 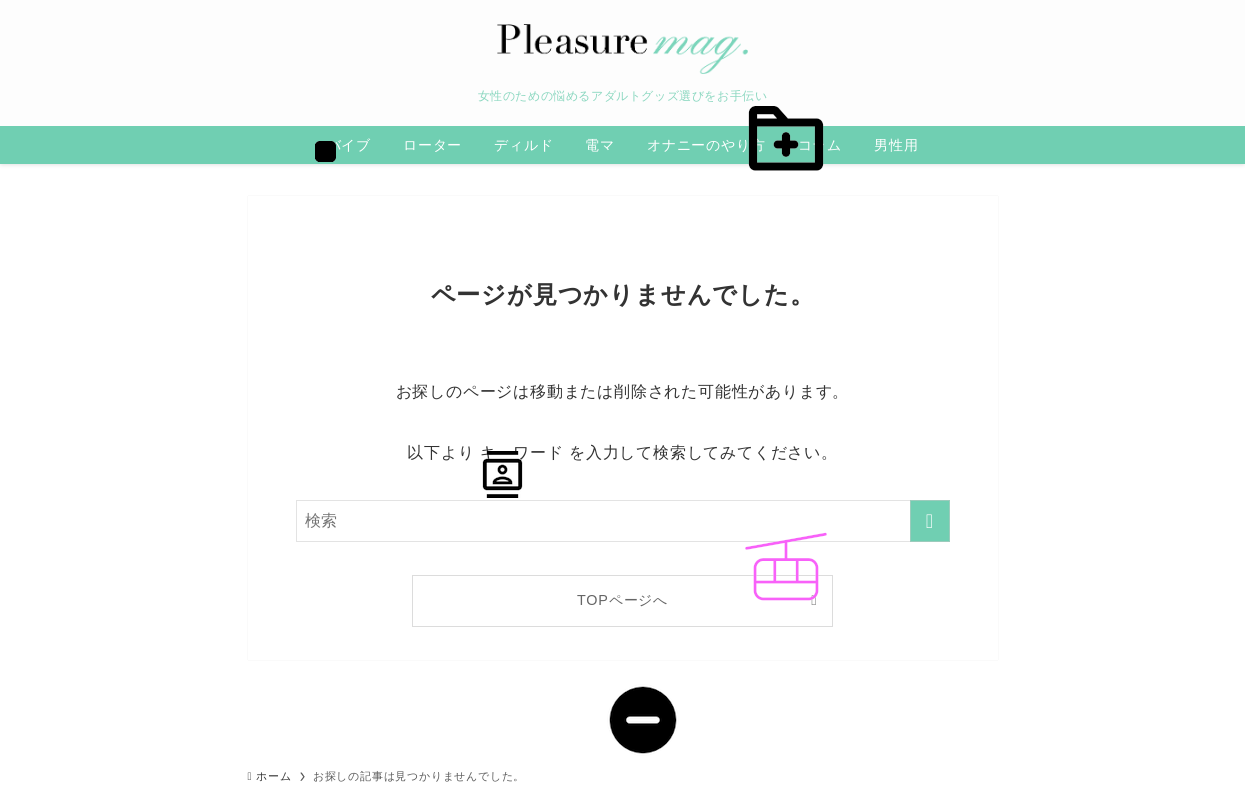 I want to click on view your contacts list, so click(x=502, y=474).